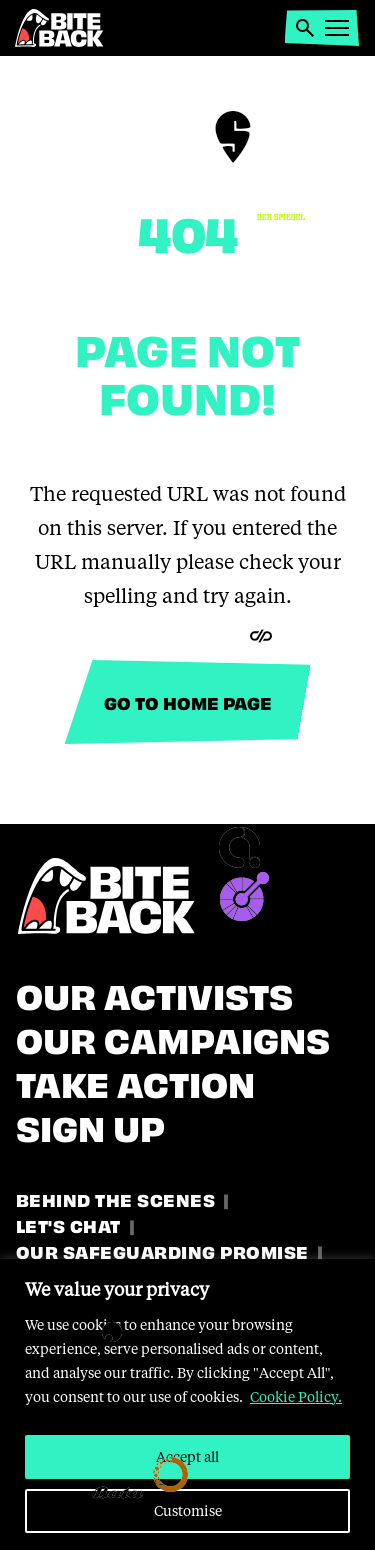  I want to click on visit pronouns.page website, so click(261, 636).